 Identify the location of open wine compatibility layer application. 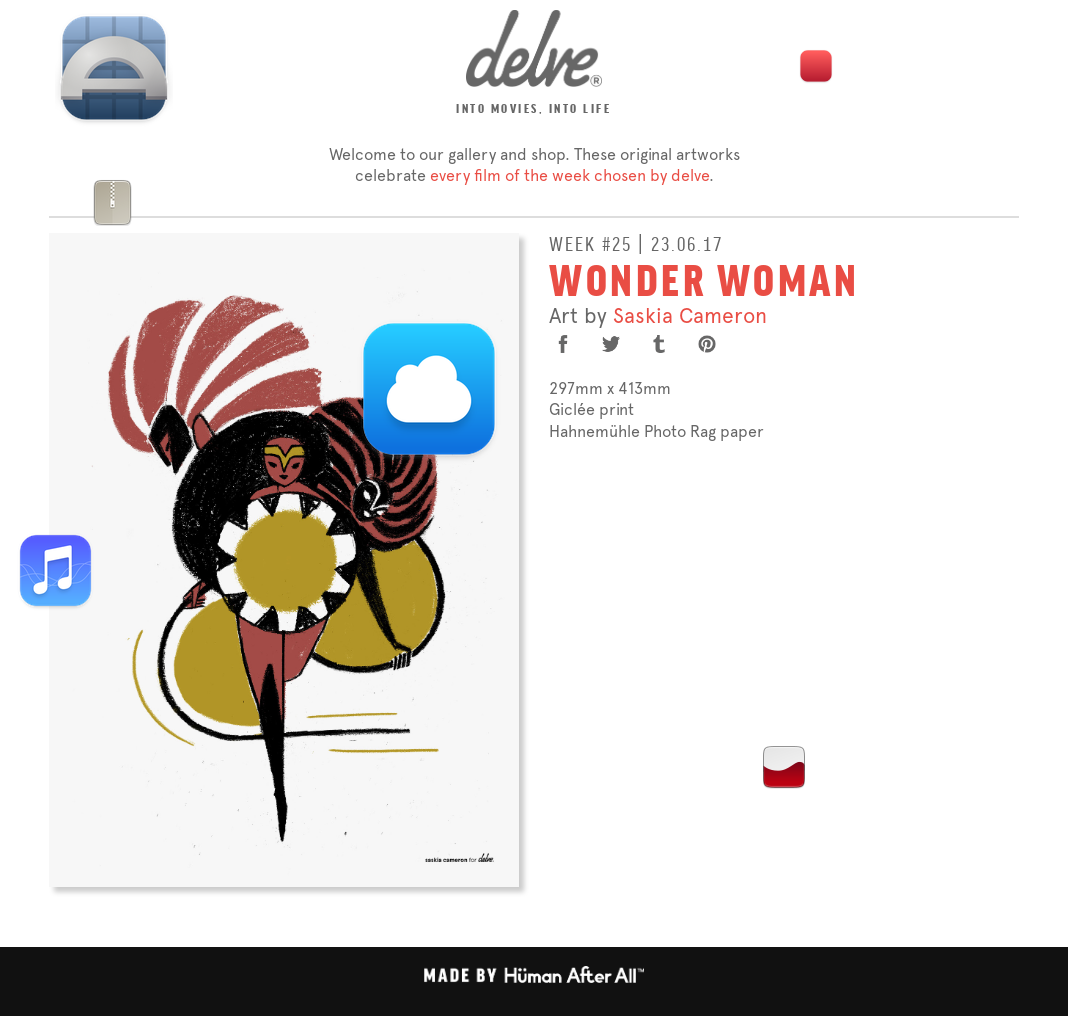
(784, 767).